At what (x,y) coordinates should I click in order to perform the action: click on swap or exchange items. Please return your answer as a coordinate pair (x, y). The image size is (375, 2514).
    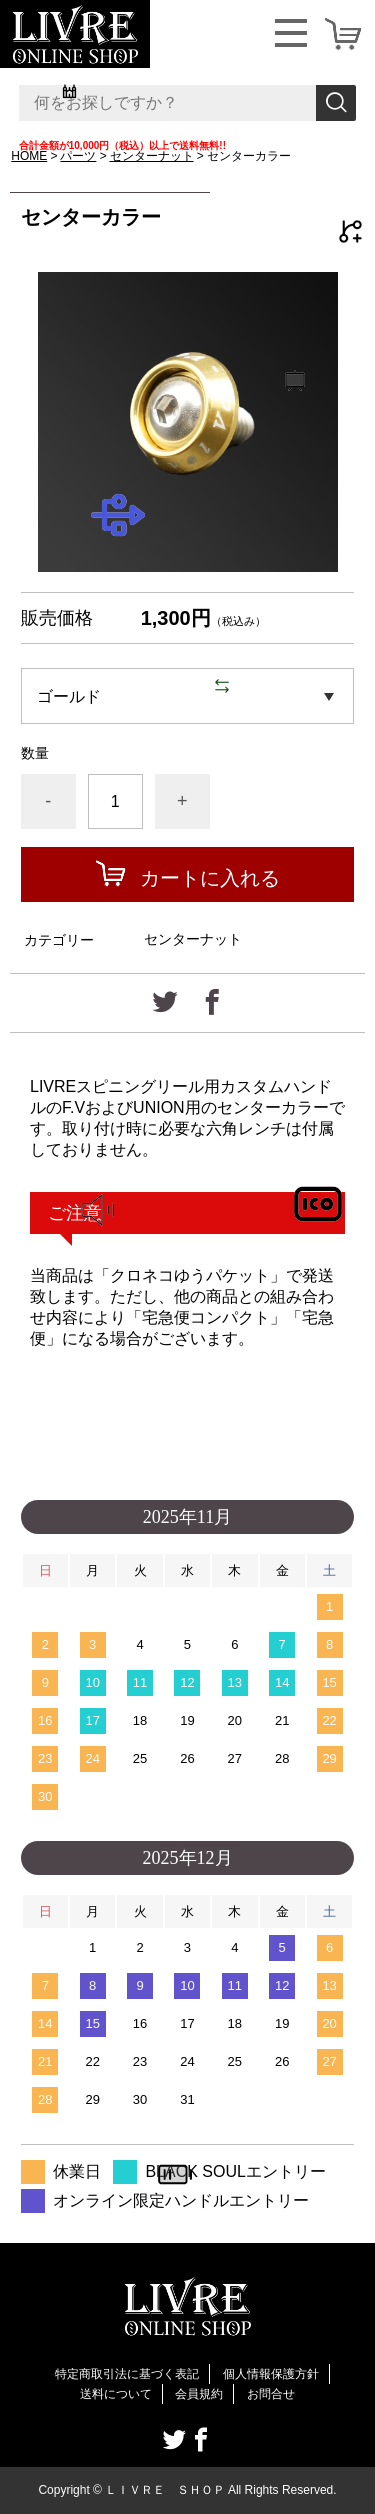
    Looking at the image, I should click on (222, 686).